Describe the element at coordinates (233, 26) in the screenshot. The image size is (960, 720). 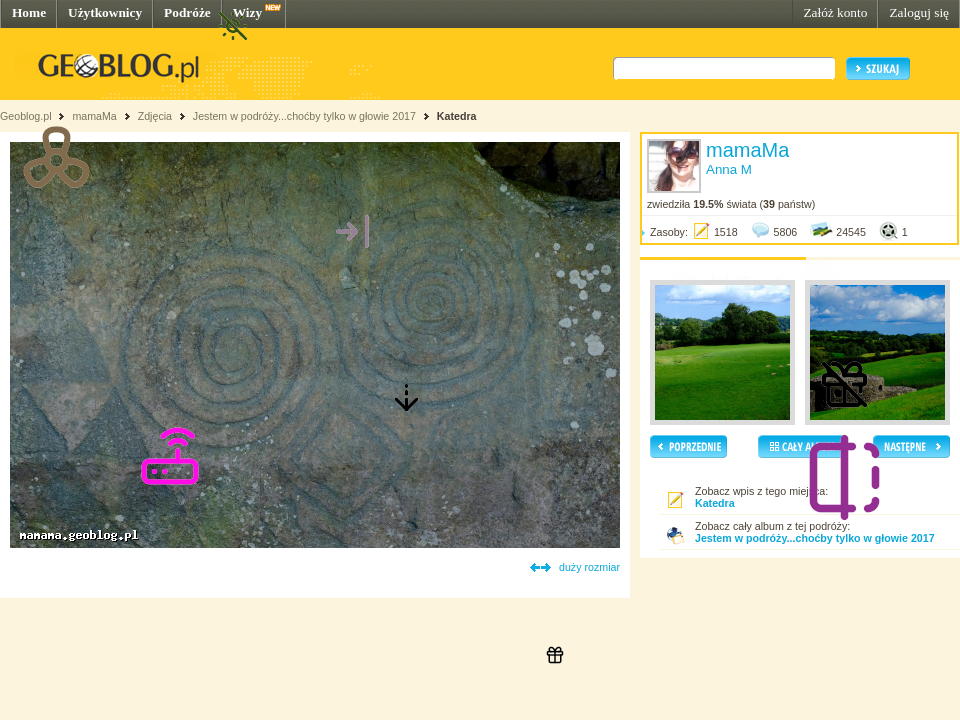
I see `disable light mode or brightness` at that location.